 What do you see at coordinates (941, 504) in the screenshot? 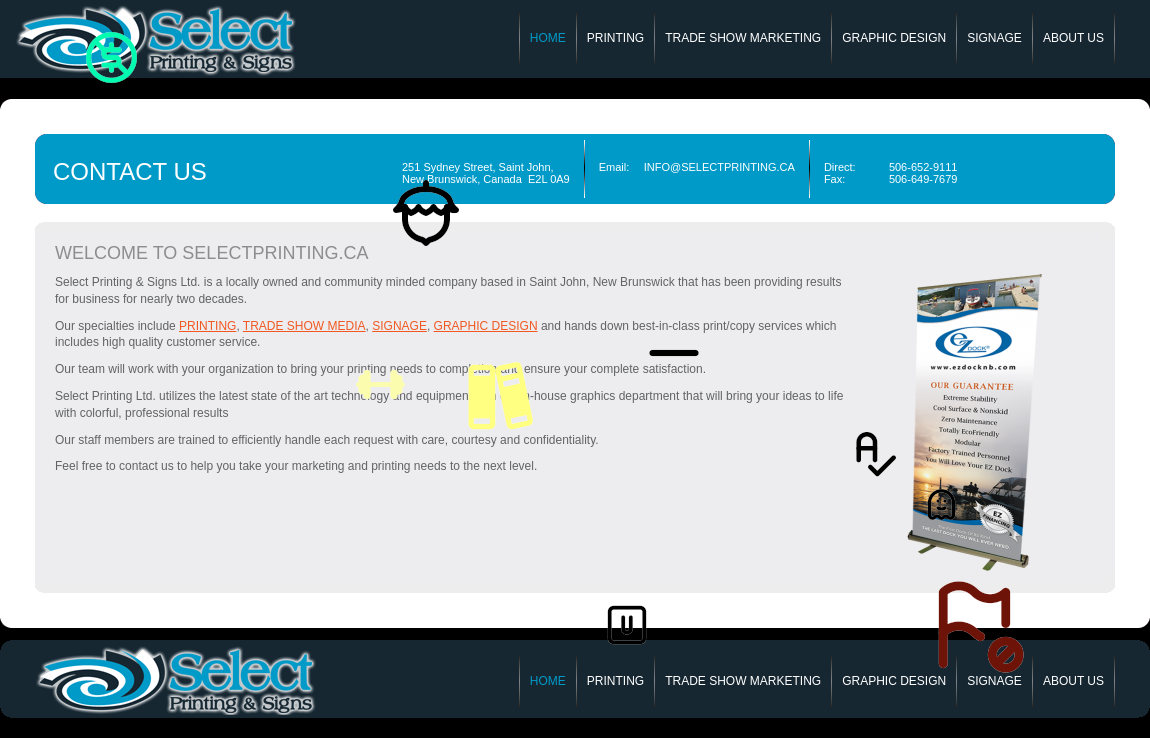
I see `enable ghost mode or incognito browsing` at bounding box center [941, 504].